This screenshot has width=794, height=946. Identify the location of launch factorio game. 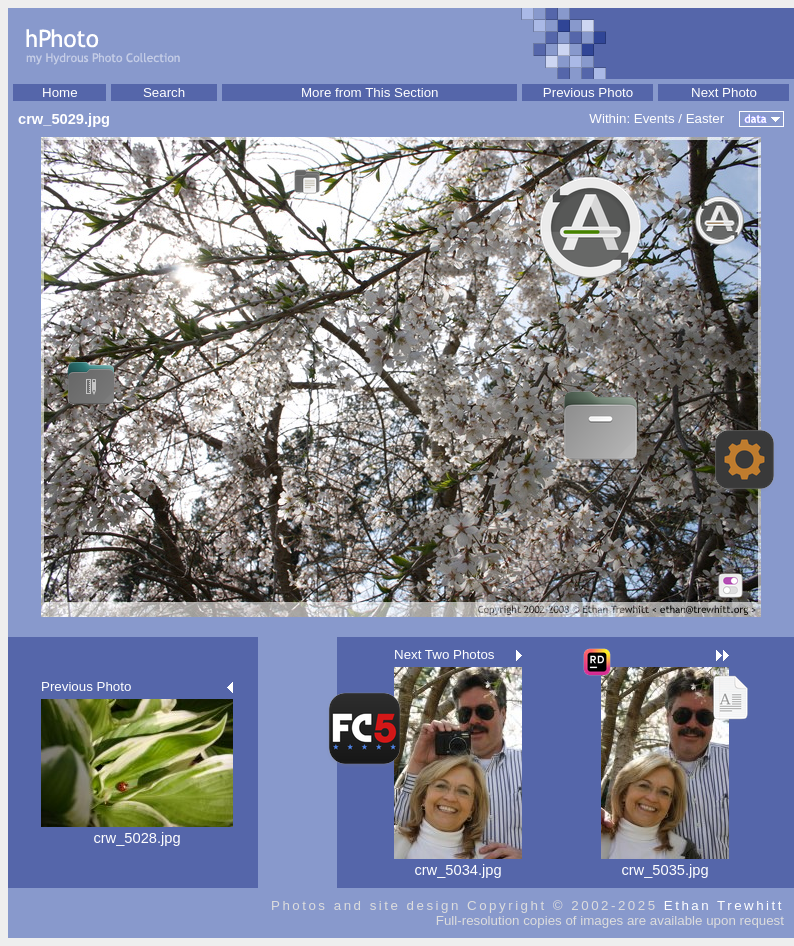
(744, 459).